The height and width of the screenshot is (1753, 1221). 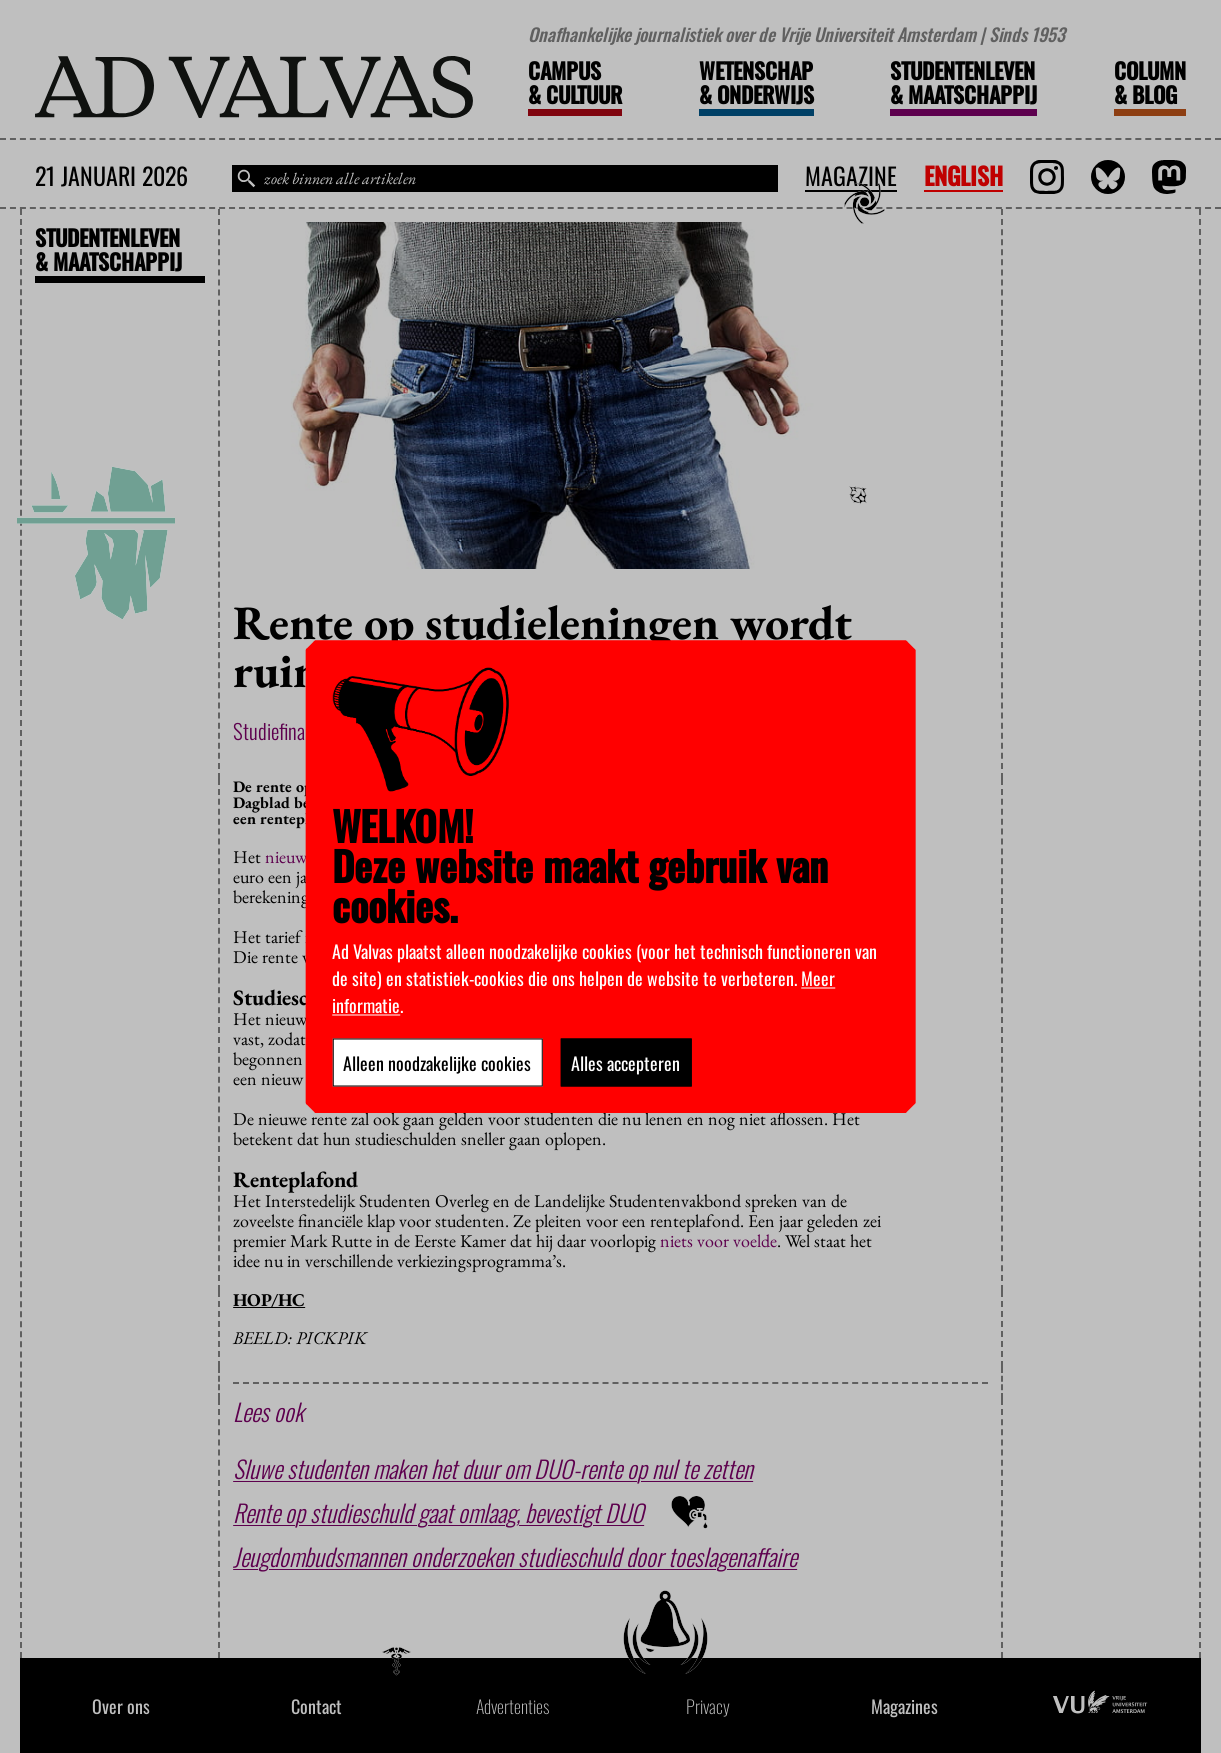 What do you see at coordinates (864, 203) in the screenshot?
I see `spy or stealth game mode` at bounding box center [864, 203].